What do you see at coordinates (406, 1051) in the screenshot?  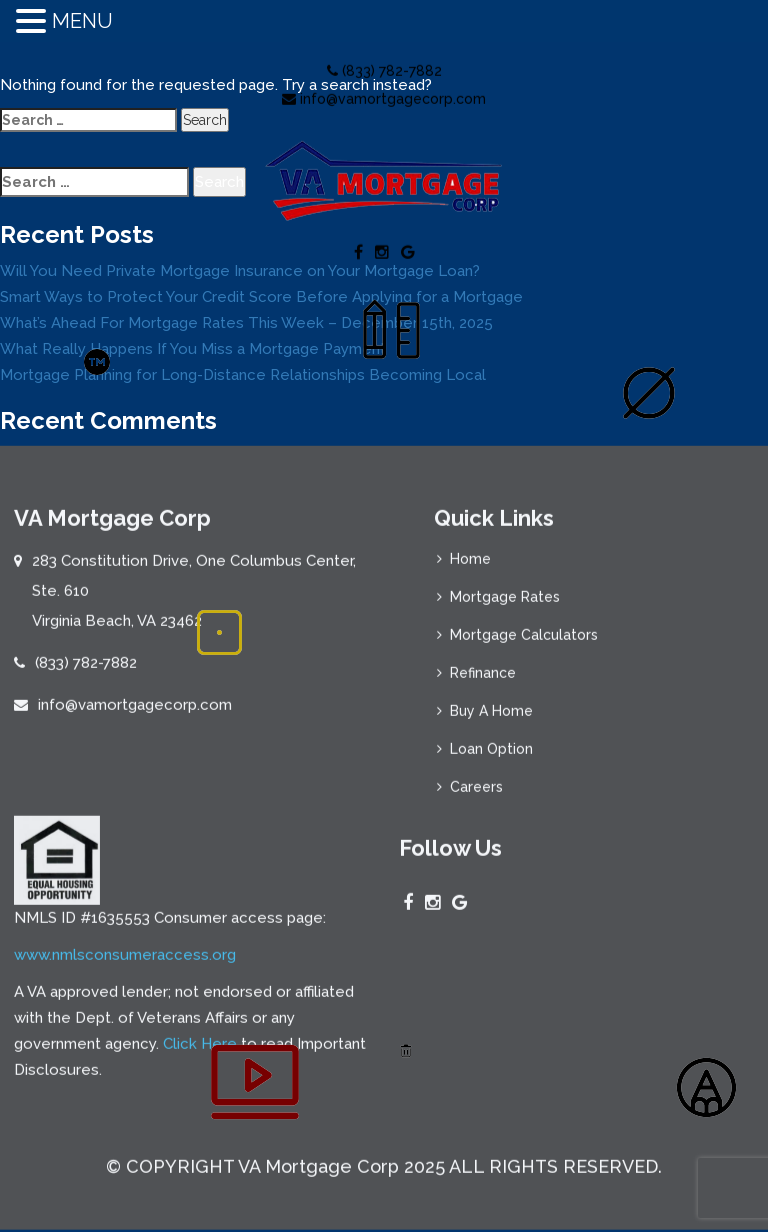 I see `delete selected item` at bounding box center [406, 1051].